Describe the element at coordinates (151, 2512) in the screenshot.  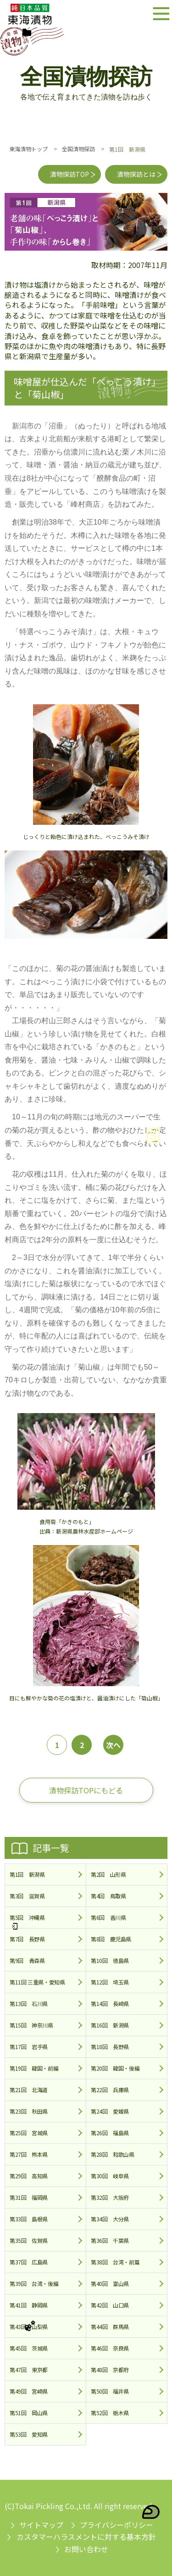
I see `access motorsports or racing content` at that location.